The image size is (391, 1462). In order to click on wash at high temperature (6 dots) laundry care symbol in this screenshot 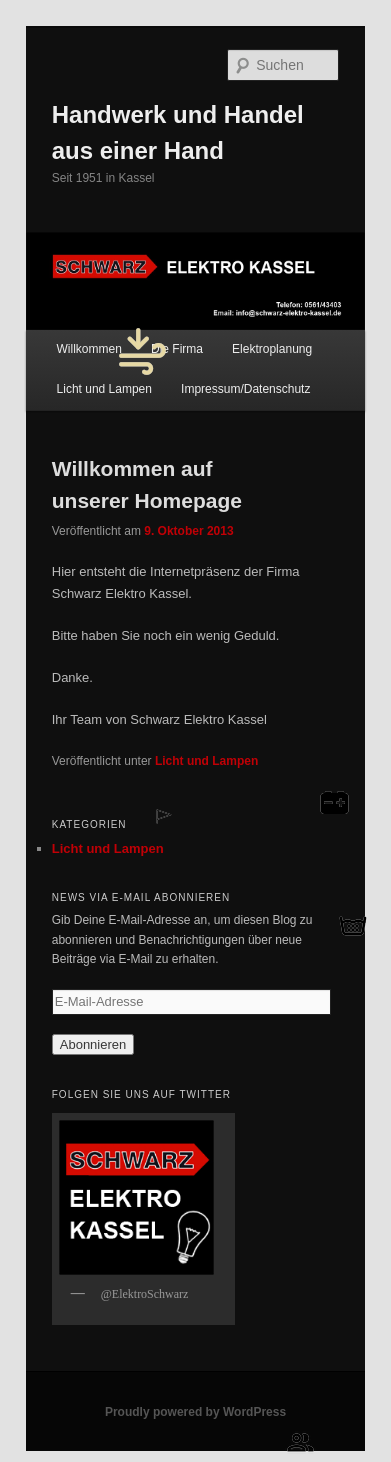, I will do `click(353, 926)`.